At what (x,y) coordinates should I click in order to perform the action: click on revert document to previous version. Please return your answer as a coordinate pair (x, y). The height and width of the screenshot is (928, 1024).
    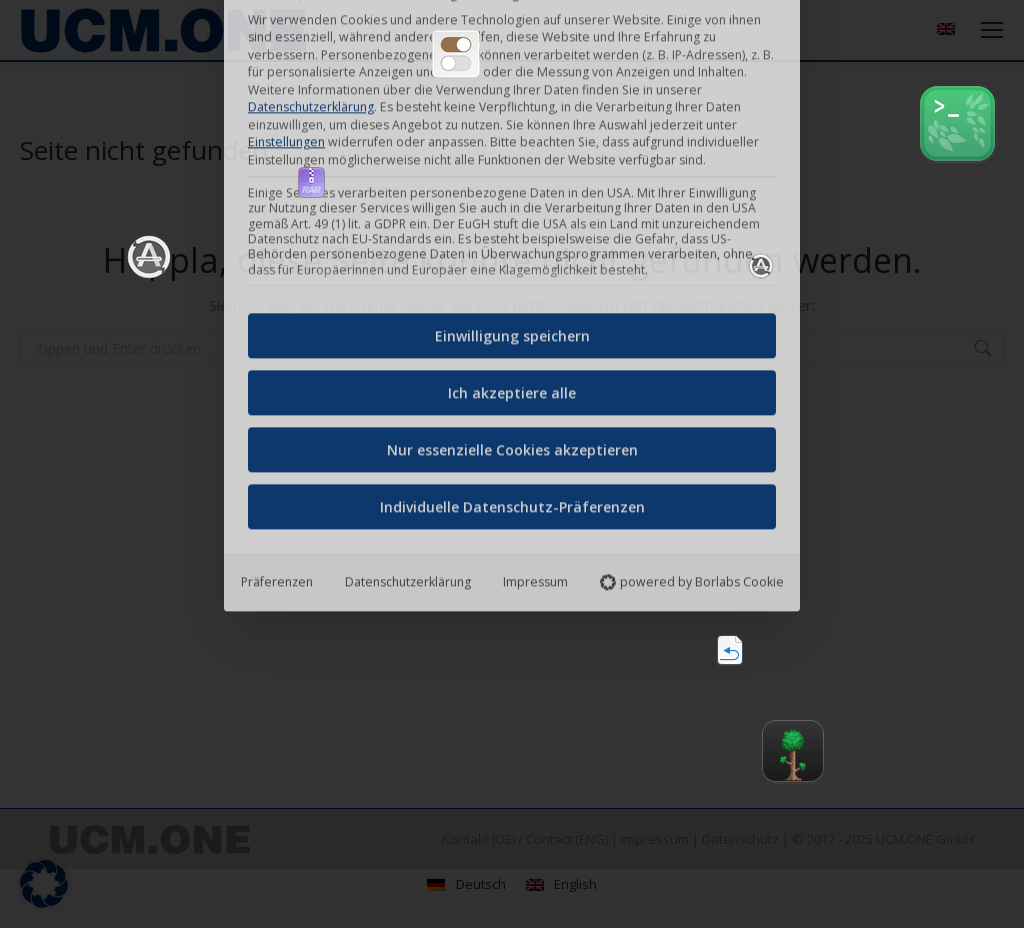
    Looking at the image, I should click on (730, 650).